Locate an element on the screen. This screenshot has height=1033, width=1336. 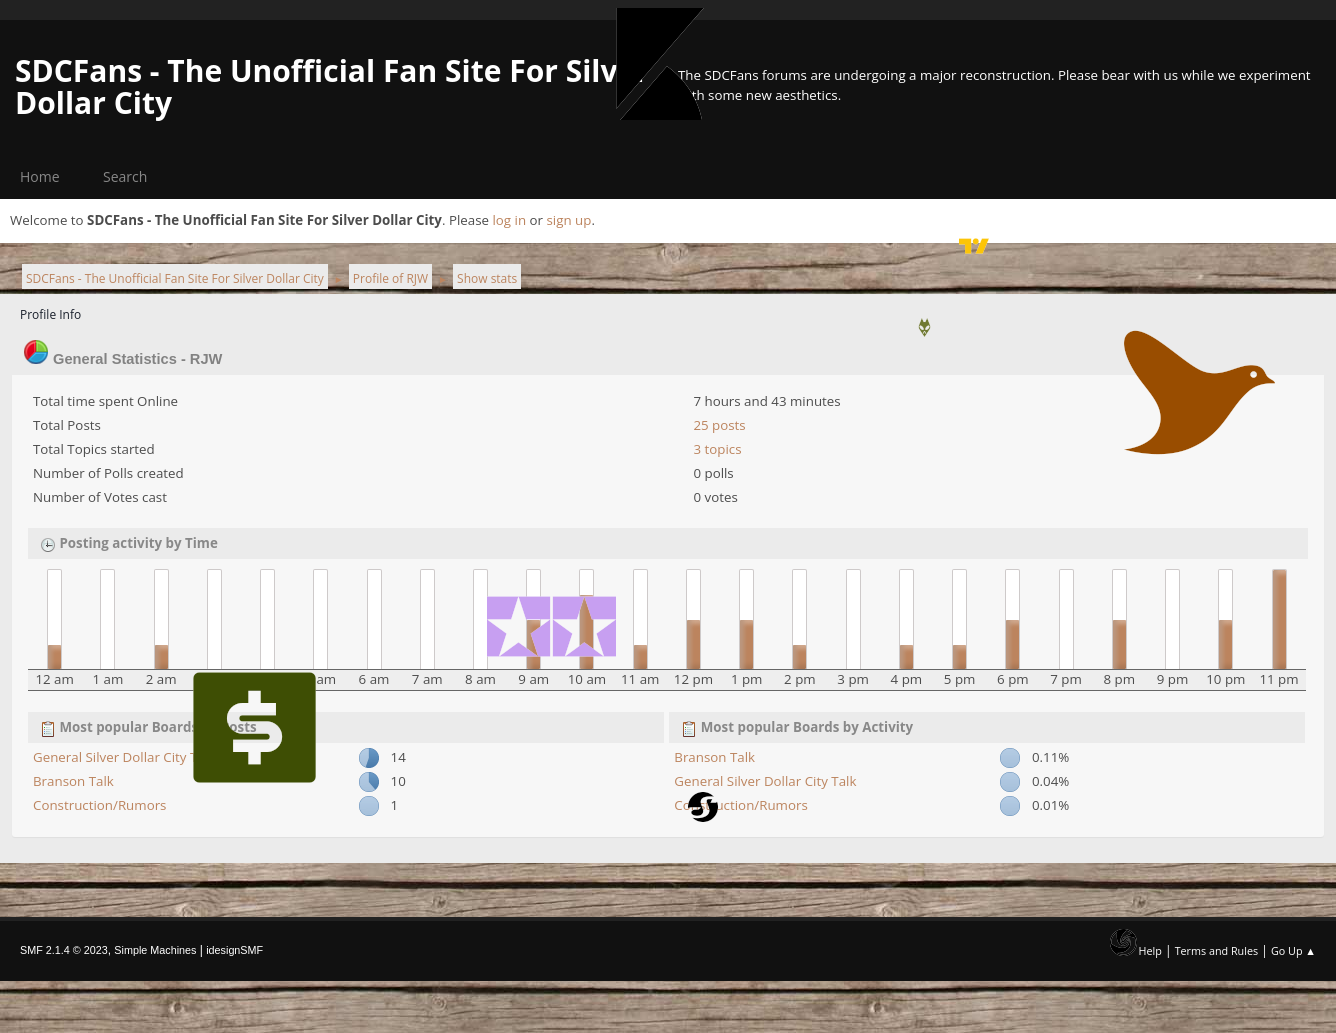
open TradingView app is located at coordinates (974, 246).